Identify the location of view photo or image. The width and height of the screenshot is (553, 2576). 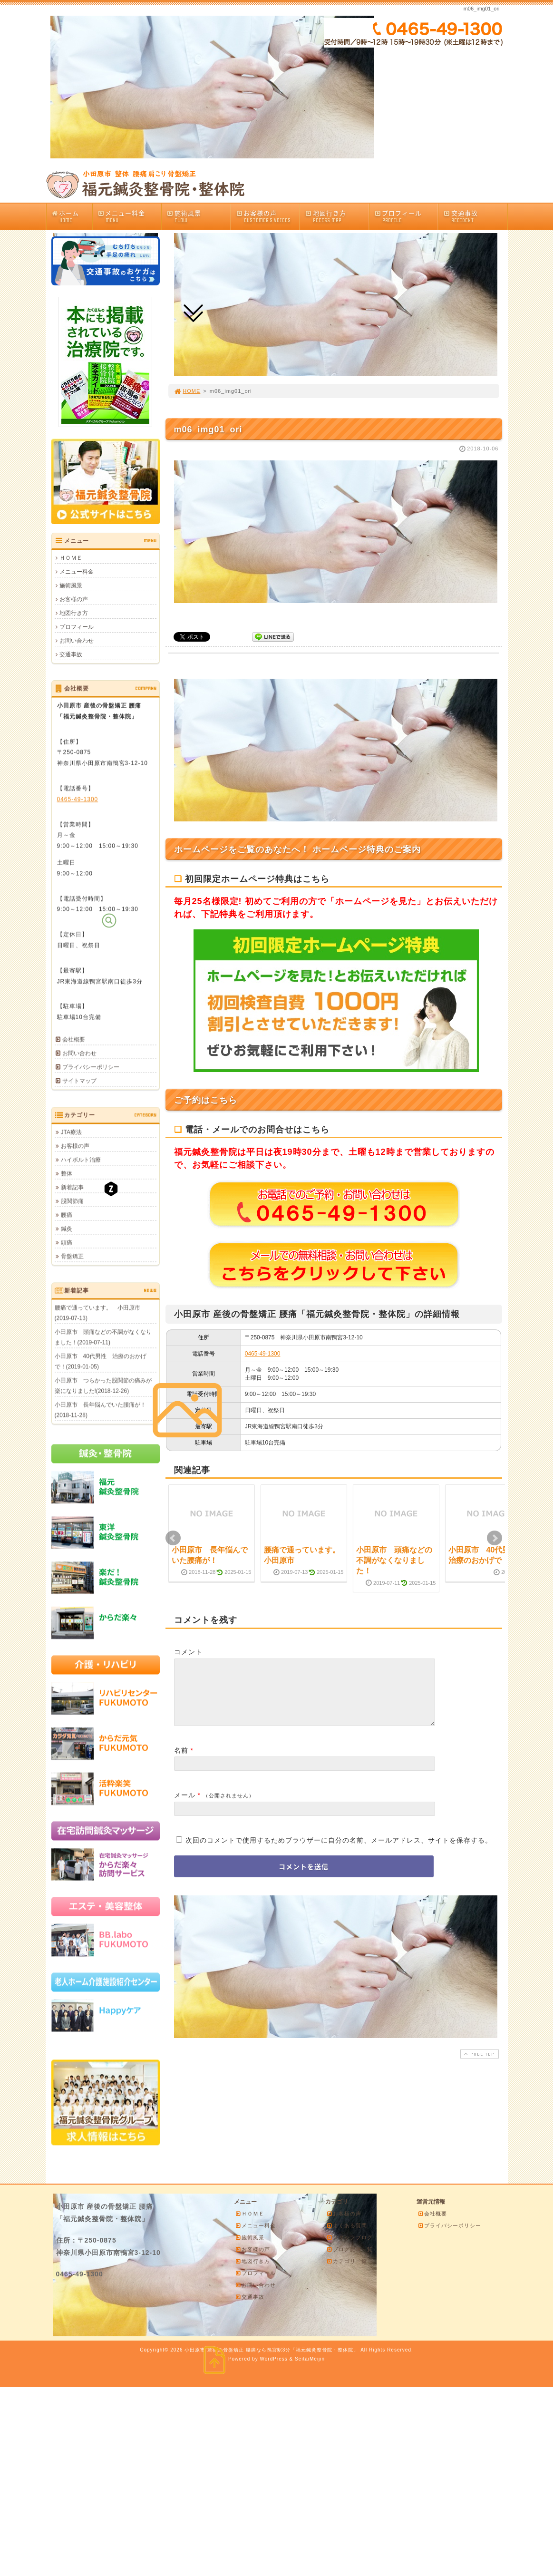
(187, 1410).